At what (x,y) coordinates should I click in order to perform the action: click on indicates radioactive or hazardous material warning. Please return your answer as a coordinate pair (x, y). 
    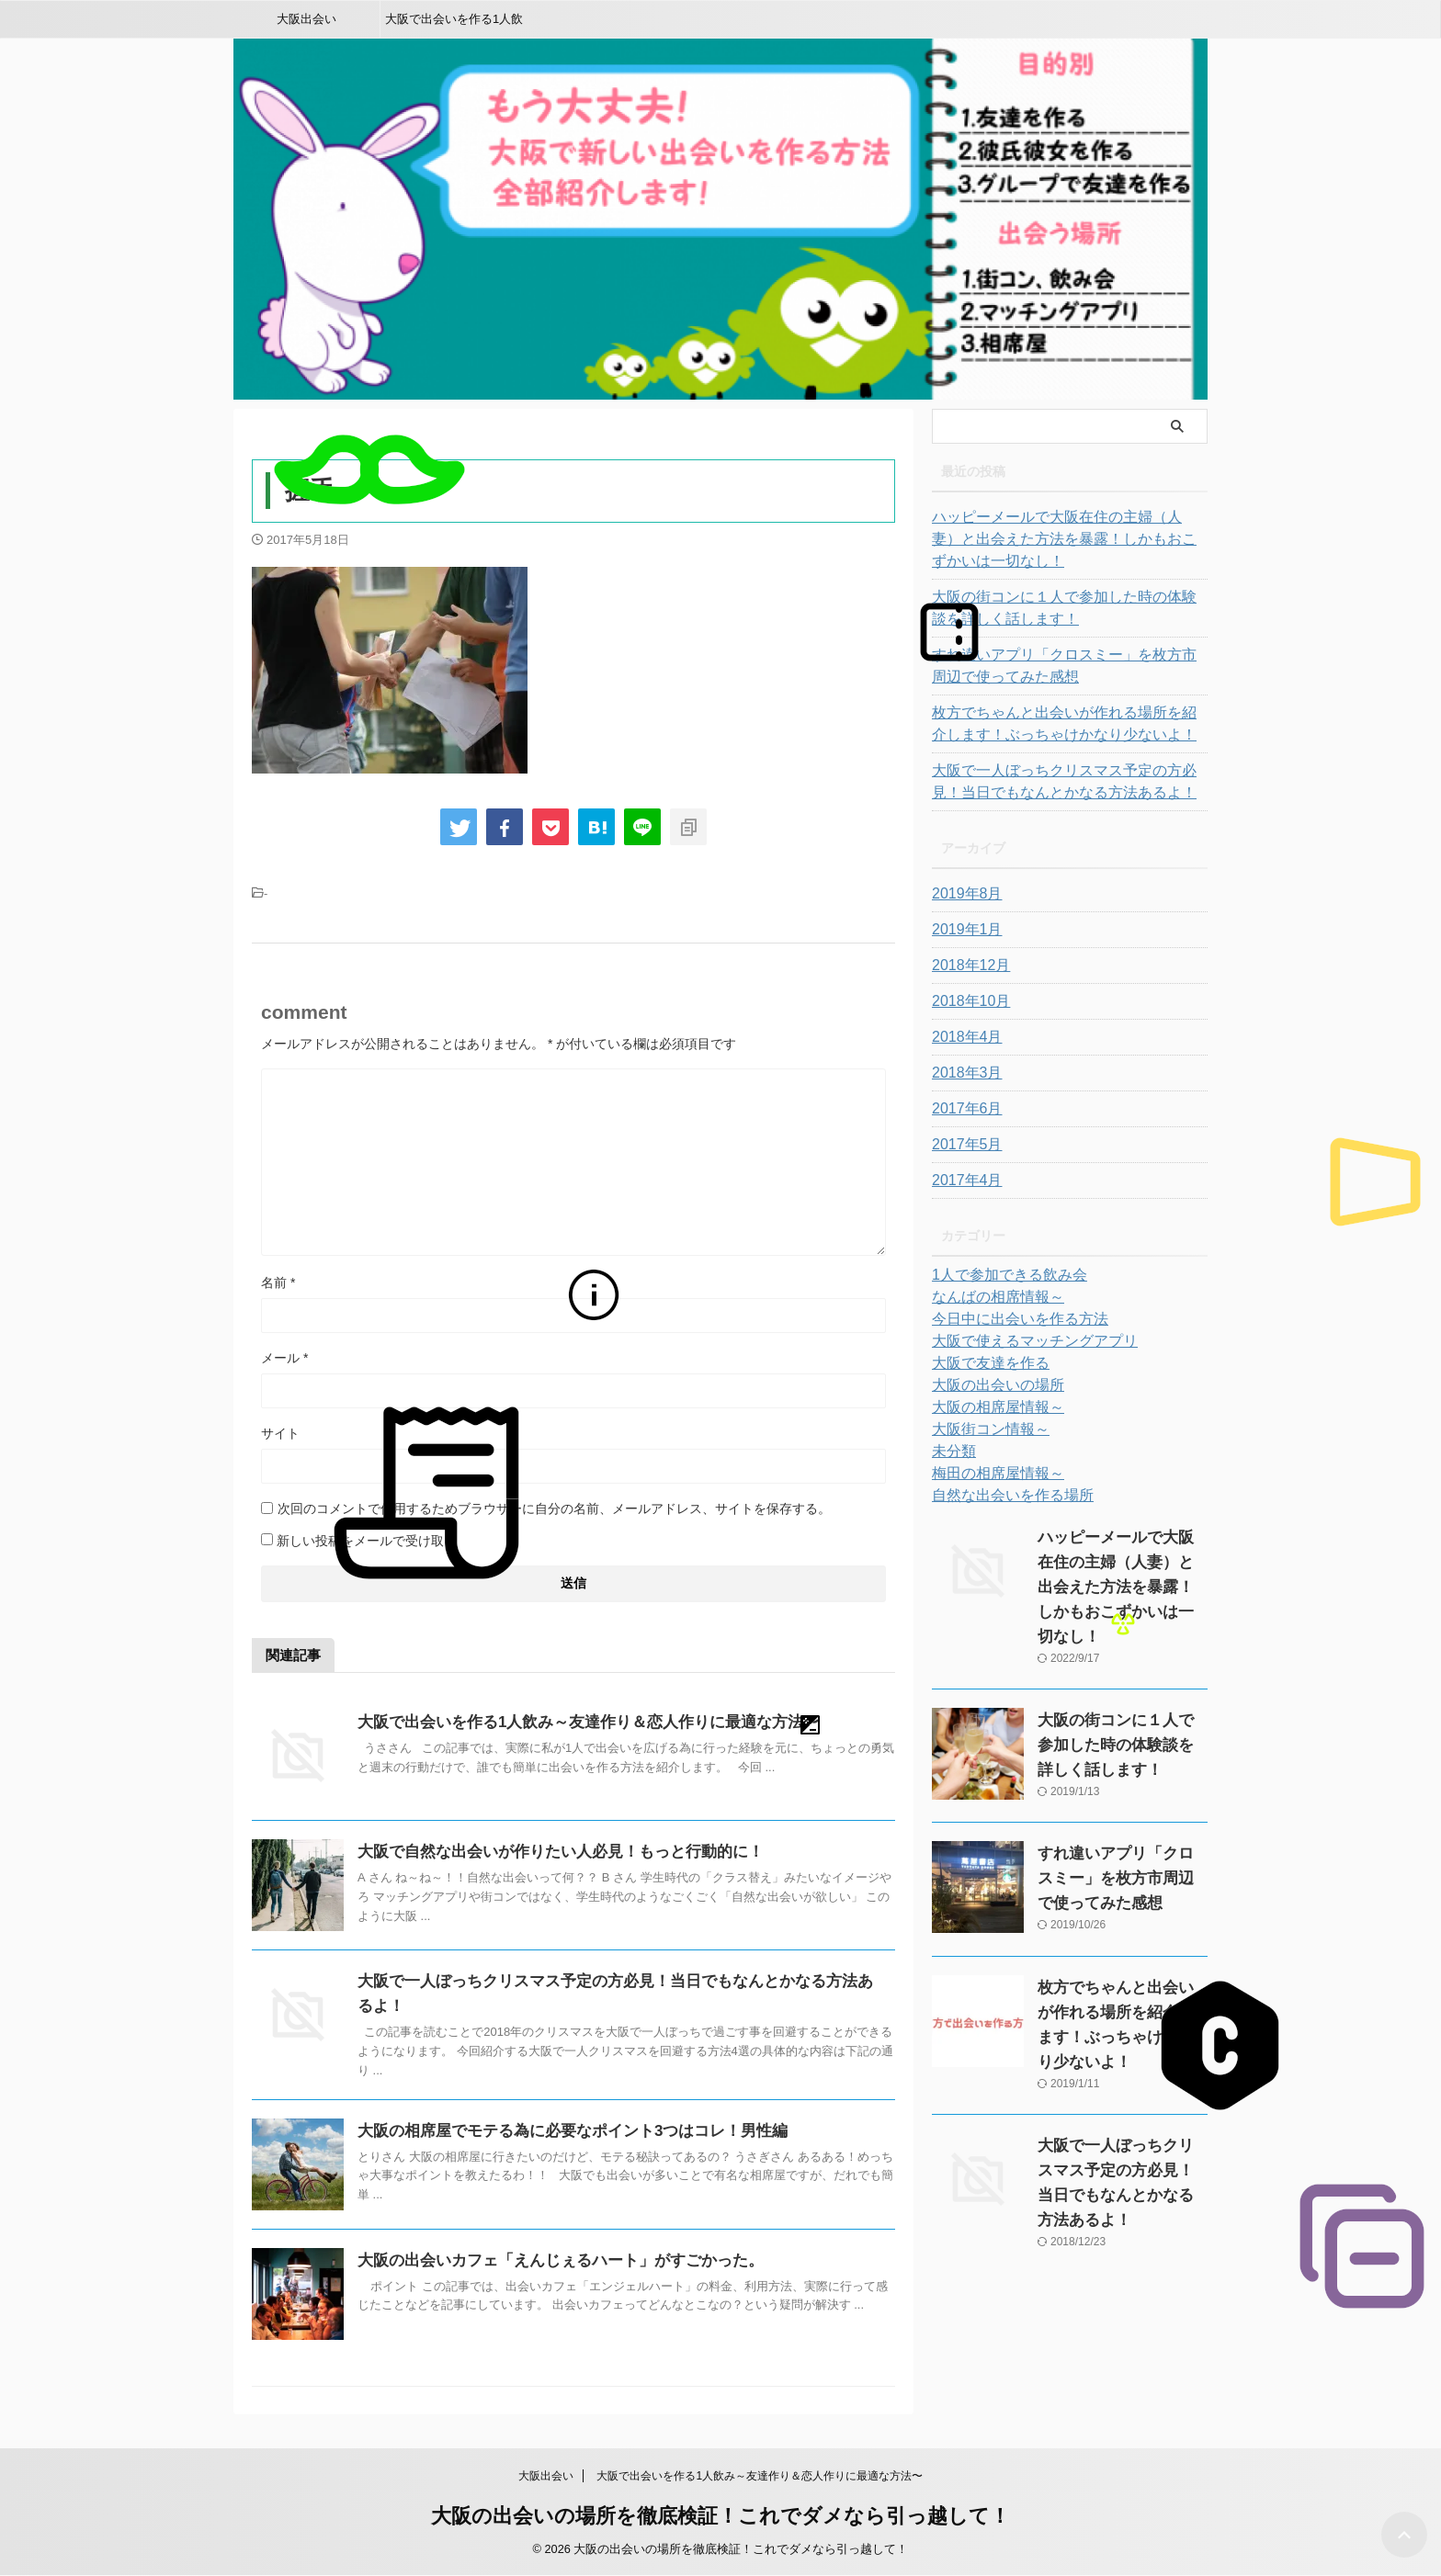
    Looking at the image, I should click on (1123, 1623).